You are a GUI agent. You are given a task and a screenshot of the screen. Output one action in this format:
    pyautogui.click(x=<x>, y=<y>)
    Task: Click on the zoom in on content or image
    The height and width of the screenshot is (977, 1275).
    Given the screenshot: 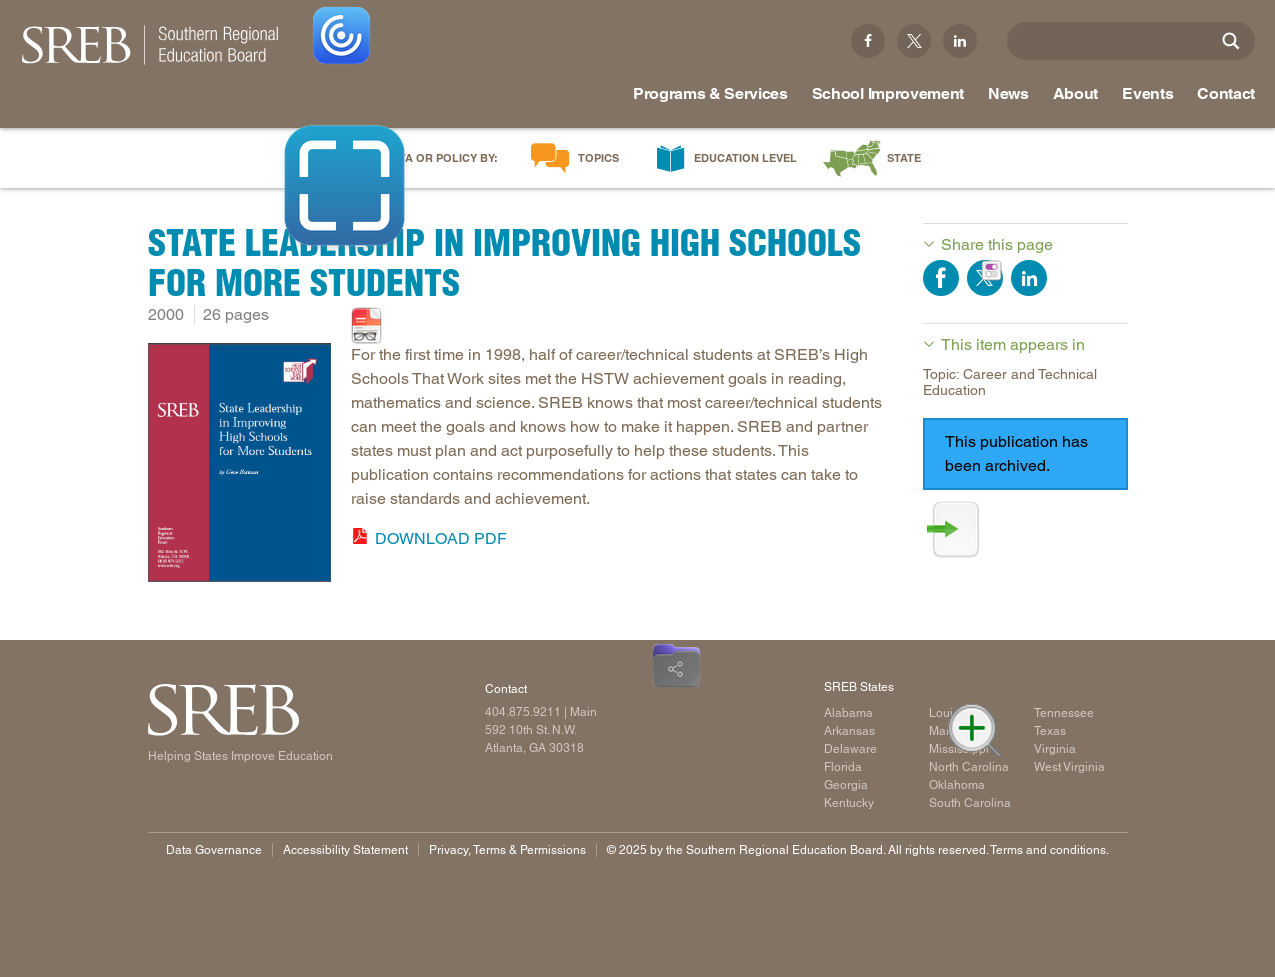 What is the action you would take?
    pyautogui.click(x=975, y=731)
    